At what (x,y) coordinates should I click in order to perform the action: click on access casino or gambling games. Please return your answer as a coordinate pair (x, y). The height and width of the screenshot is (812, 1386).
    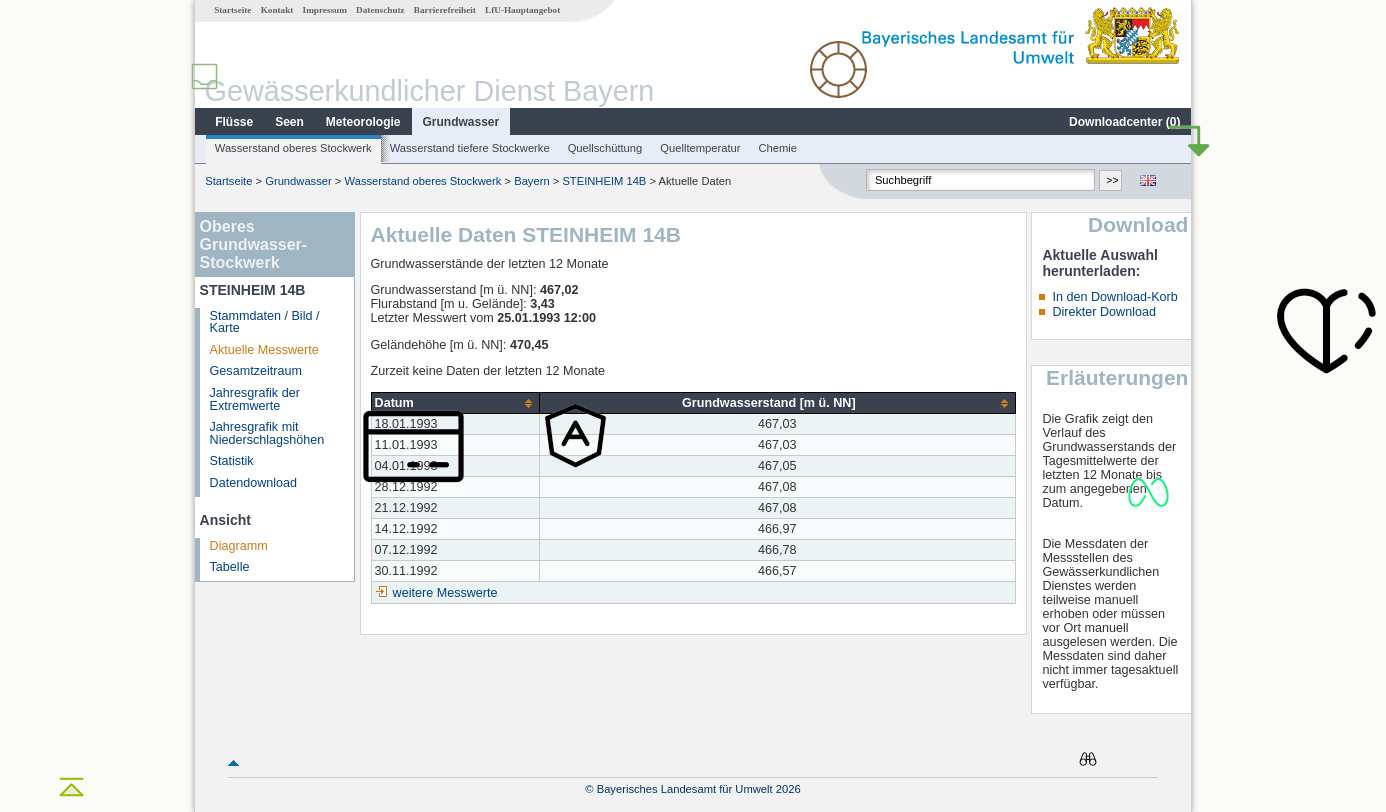
    Looking at the image, I should click on (838, 69).